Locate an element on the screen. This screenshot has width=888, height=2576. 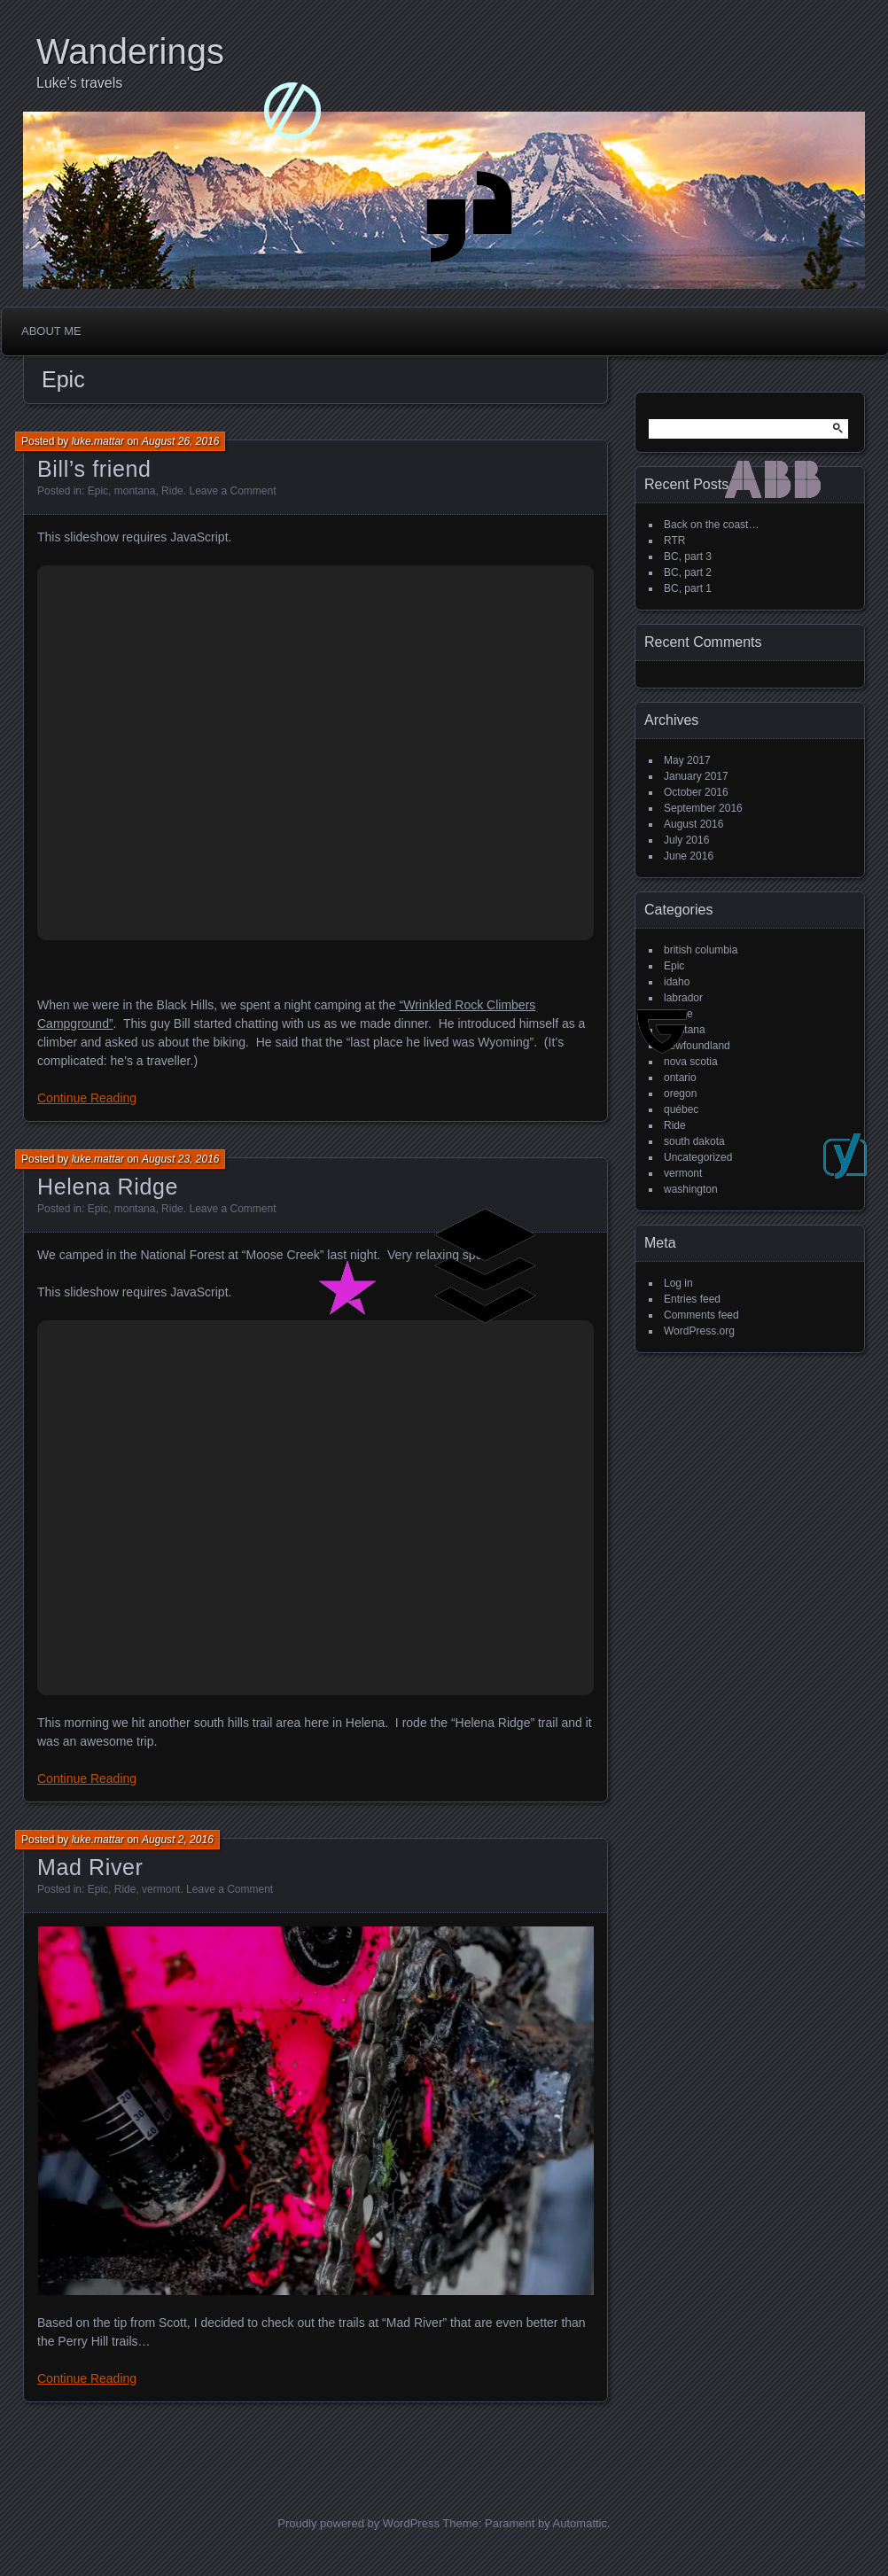
buffer social media management app logo is located at coordinates (485, 1265).